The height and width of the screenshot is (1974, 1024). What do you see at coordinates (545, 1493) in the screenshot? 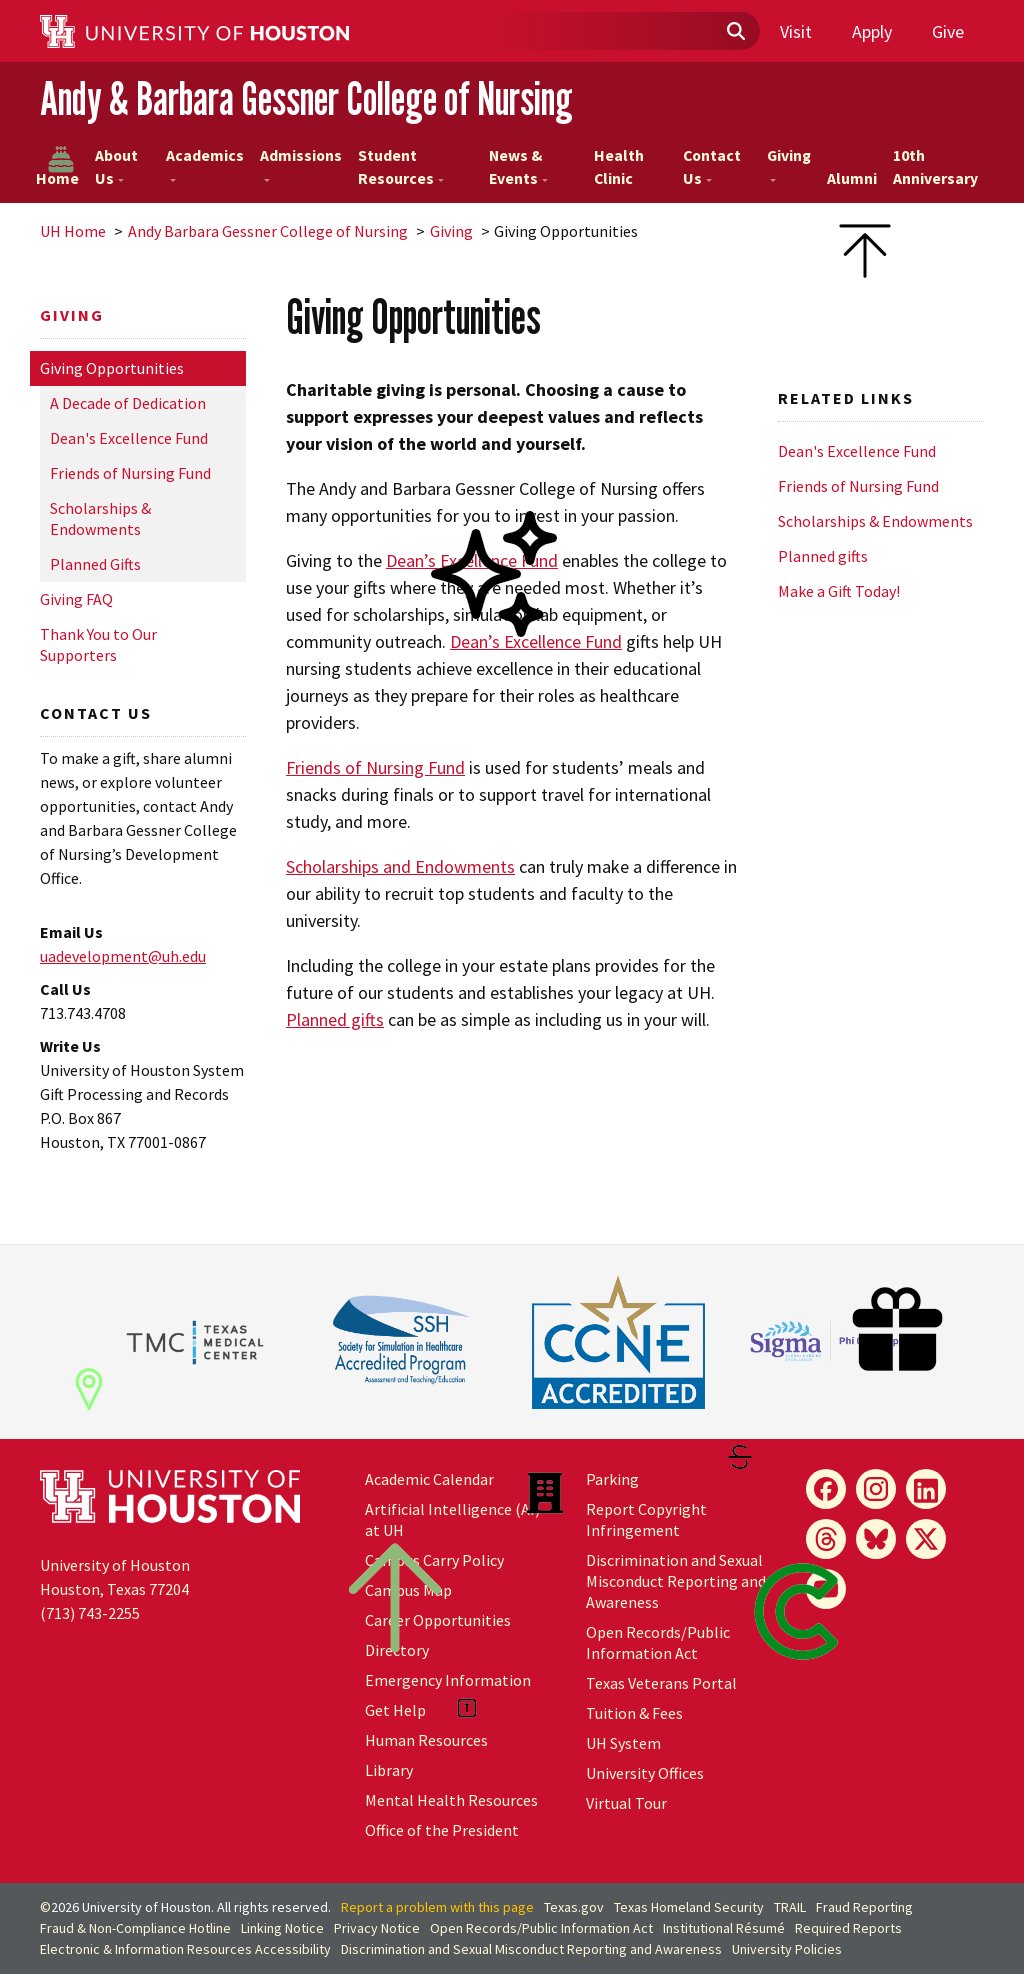
I see `view office or workplace information` at bounding box center [545, 1493].